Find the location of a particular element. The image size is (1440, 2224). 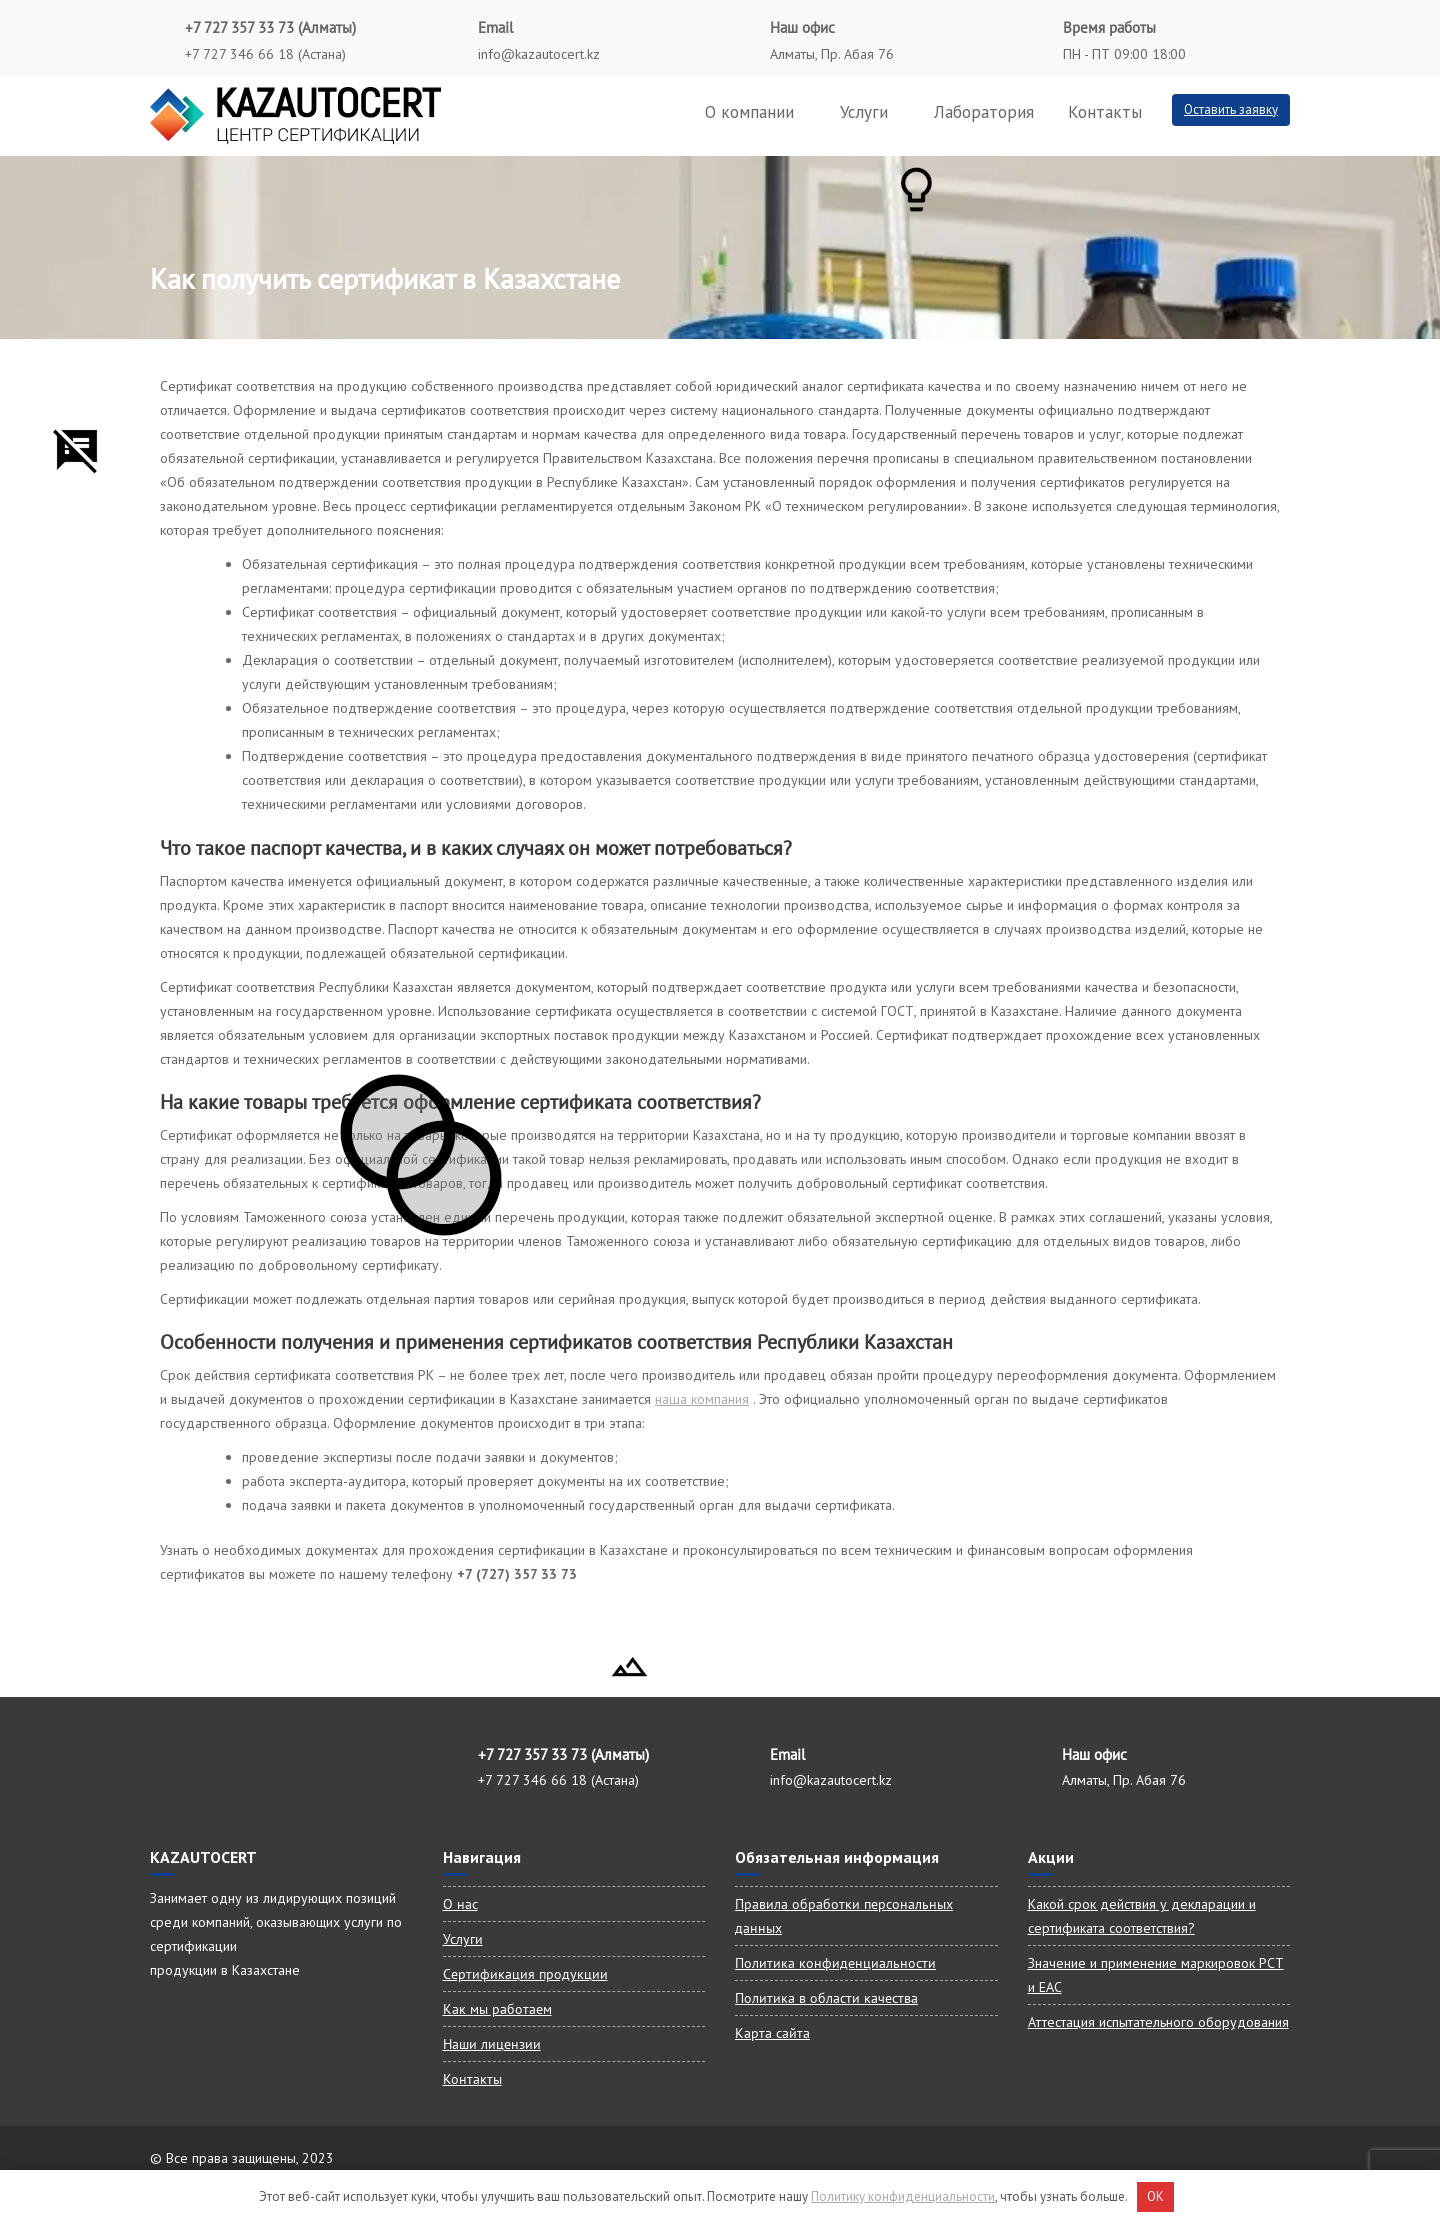

access tips or suggestions is located at coordinates (916, 189).